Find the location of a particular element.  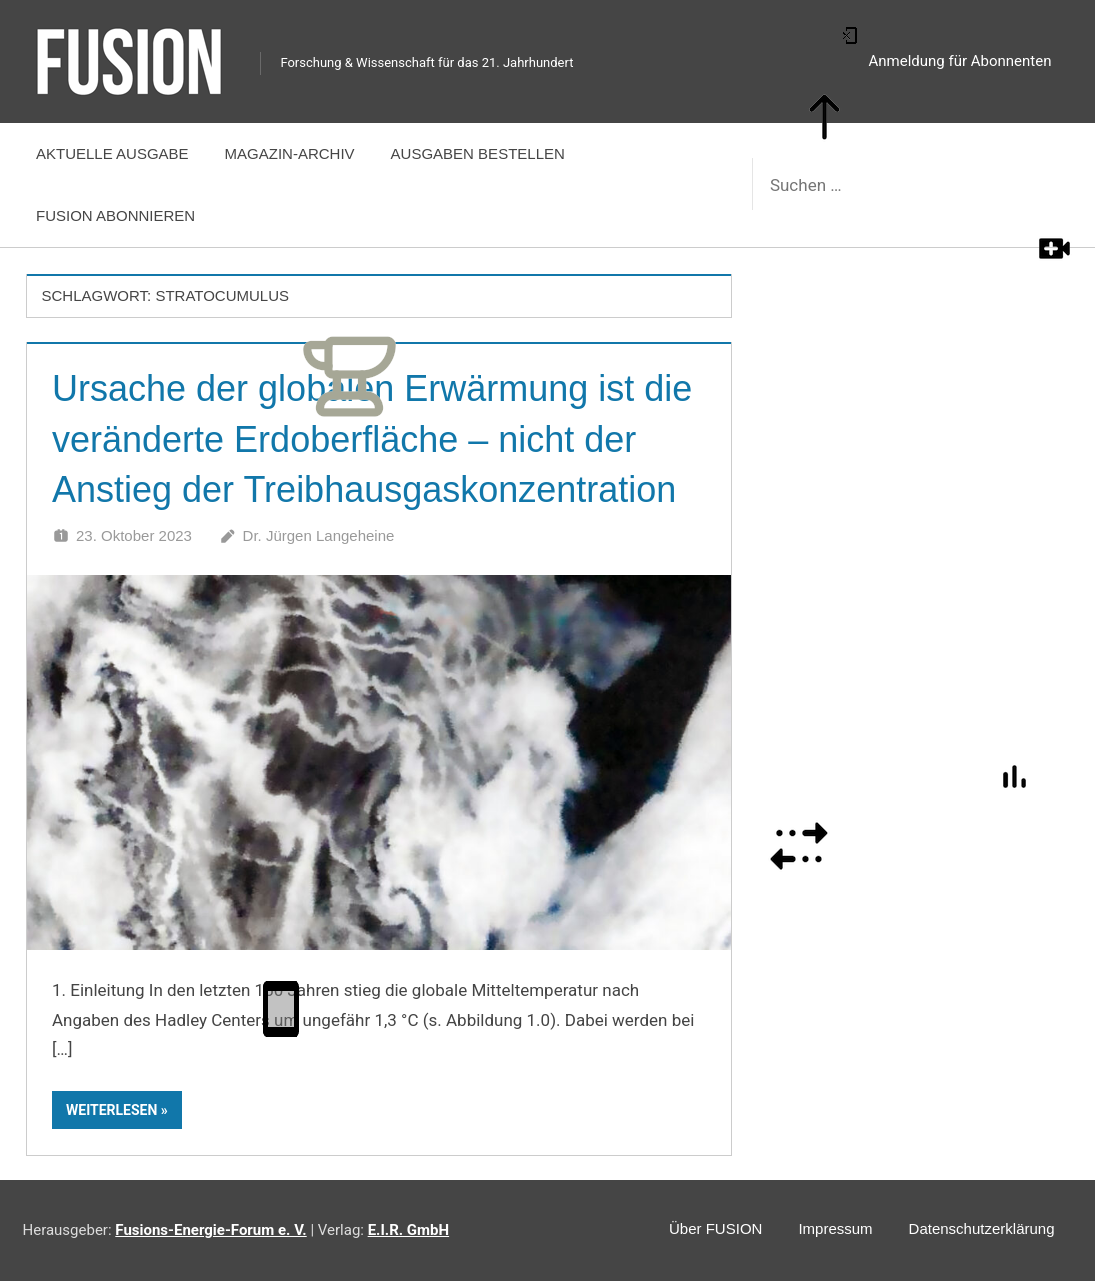

indicates mobile device or smartphone view is located at coordinates (281, 1009).